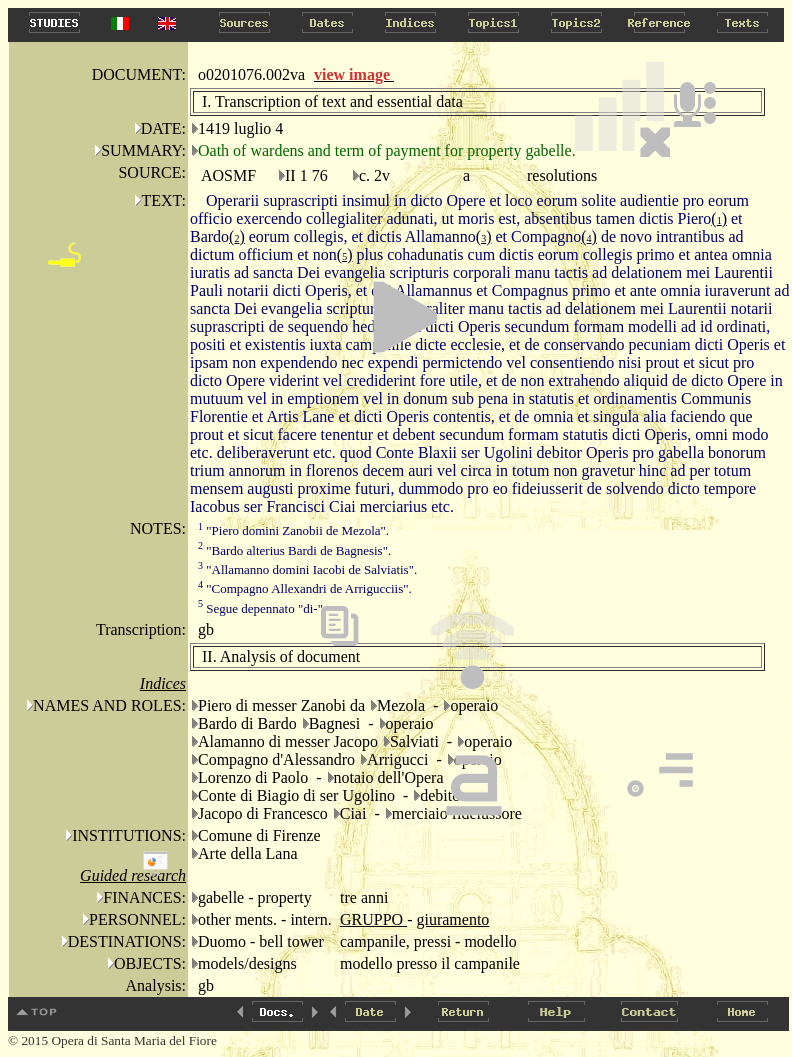  What do you see at coordinates (622, 109) in the screenshot?
I see `indicates no cellular network connection` at bounding box center [622, 109].